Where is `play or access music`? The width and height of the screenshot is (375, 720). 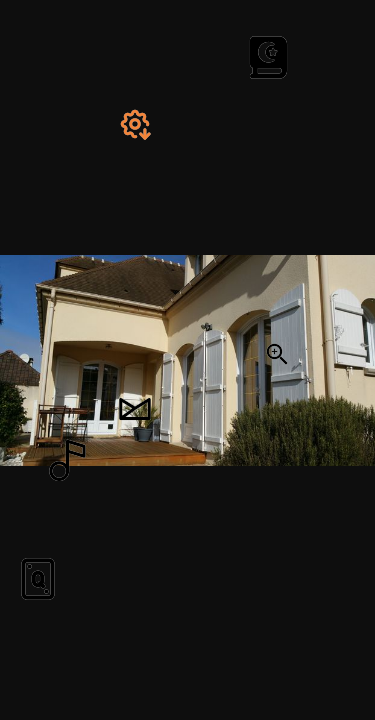
play or access music is located at coordinates (67, 459).